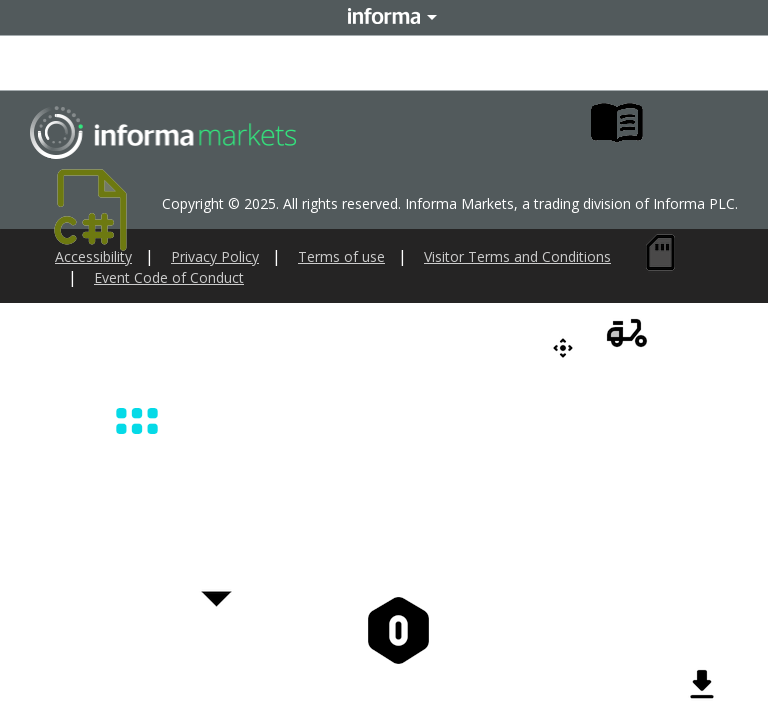 The height and width of the screenshot is (720, 768). What do you see at coordinates (398, 630) in the screenshot?
I see `indicates an "O" status or category marker` at bounding box center [398, 630].